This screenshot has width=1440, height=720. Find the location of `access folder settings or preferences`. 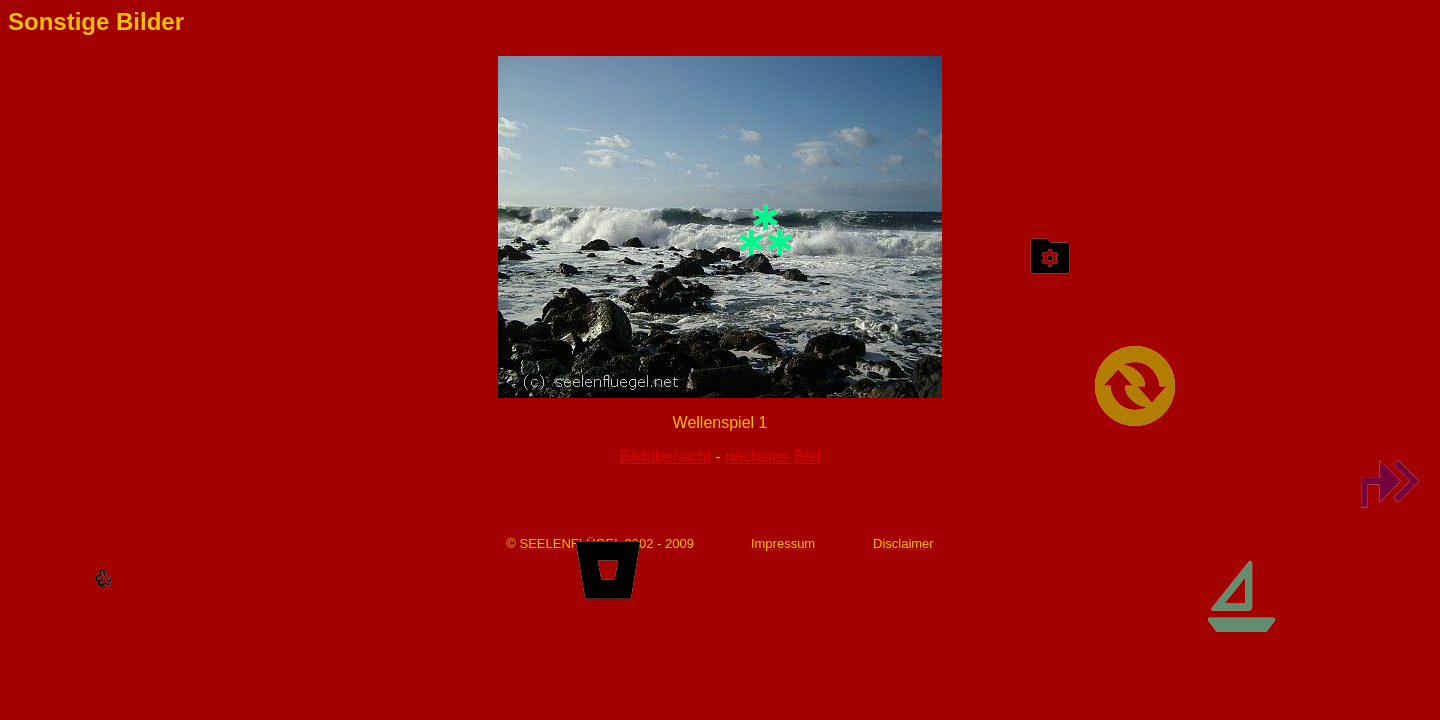

access folder settings or preferences is located at coordinates (1050, 256).